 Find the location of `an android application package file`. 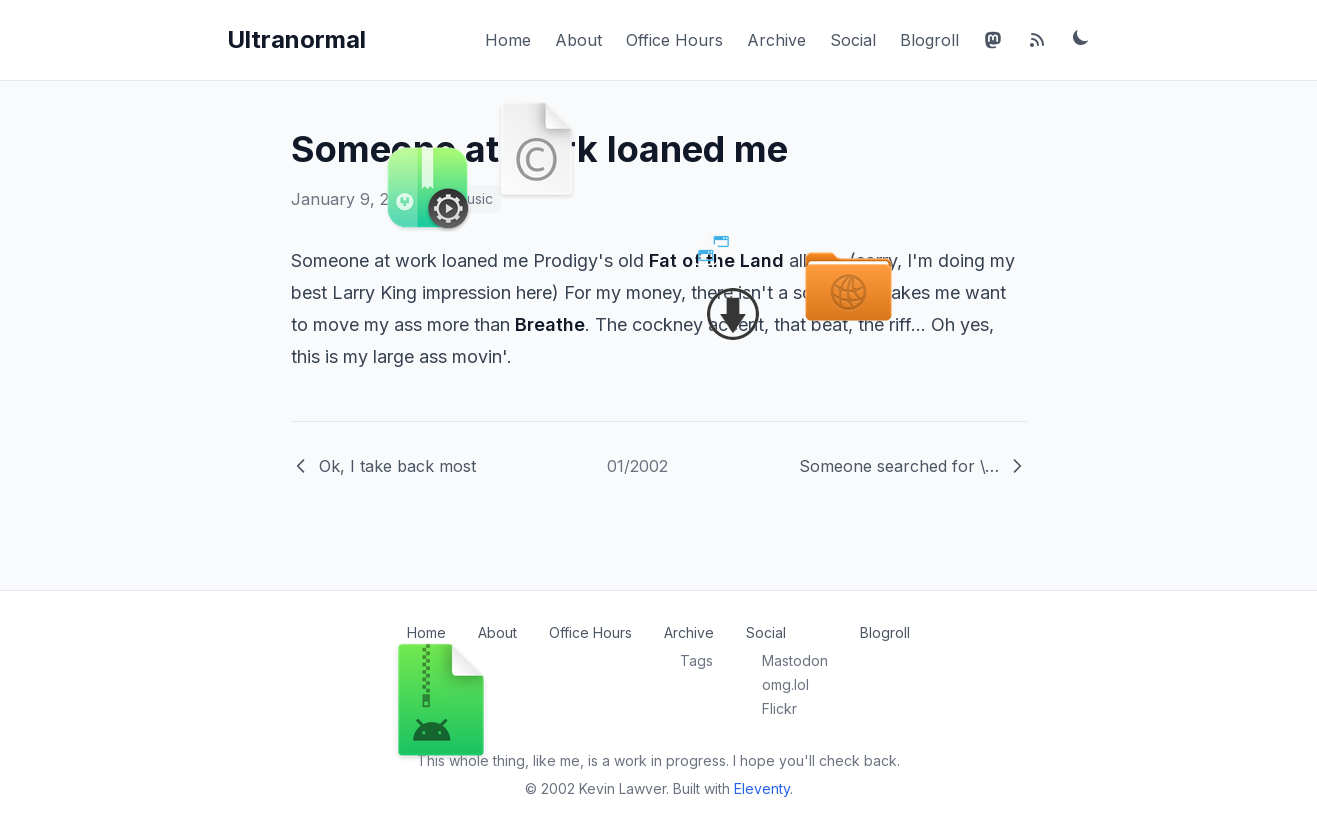

an android application package file is located at coordinates (441, 702).